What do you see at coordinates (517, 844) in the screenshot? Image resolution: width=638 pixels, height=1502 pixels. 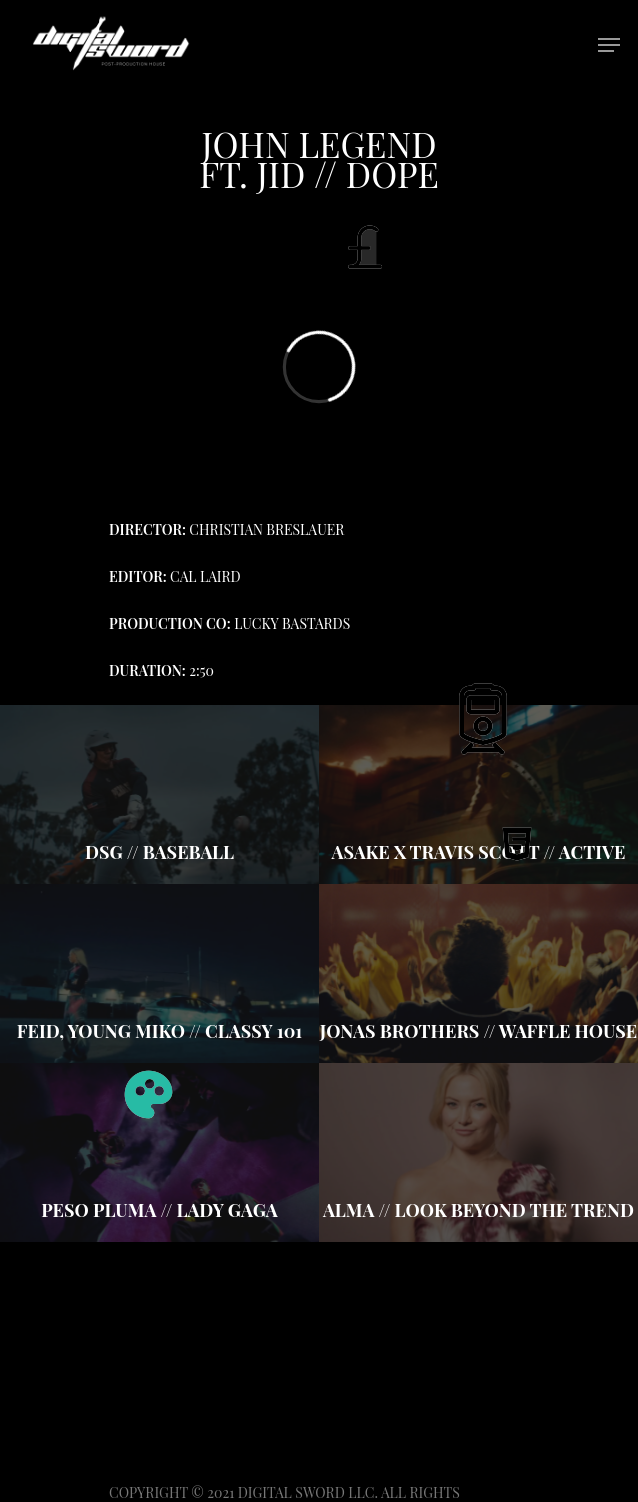 I see `indicates HTML5 technology or web development` at bounding box center [517, 844].